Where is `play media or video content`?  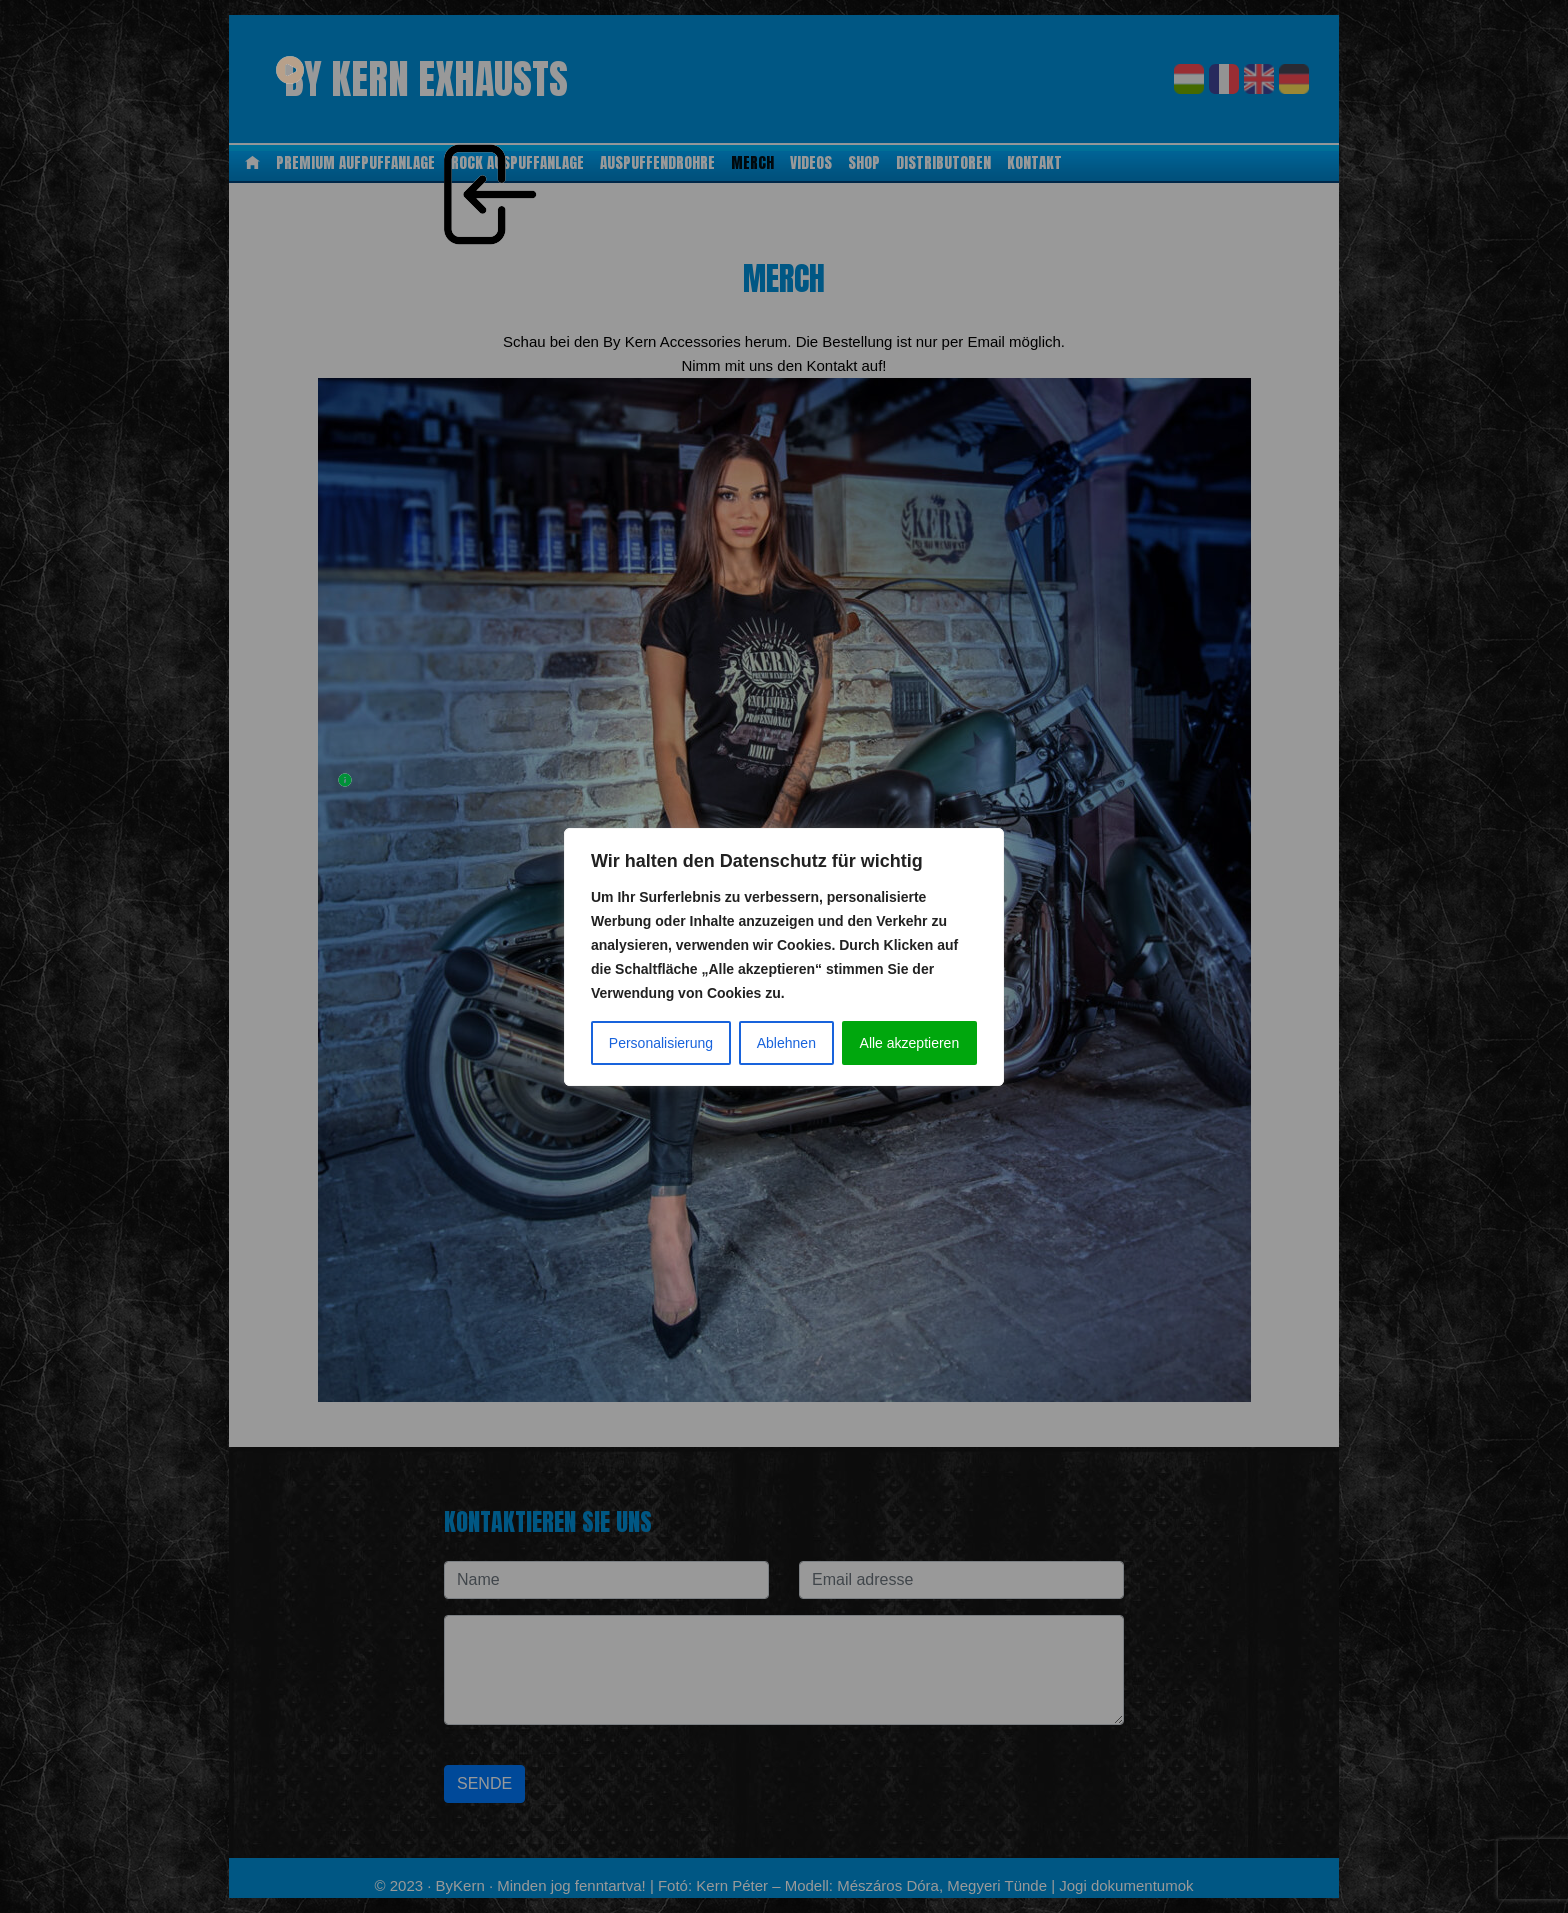 play media or video content is located at coordinates (290, 70).